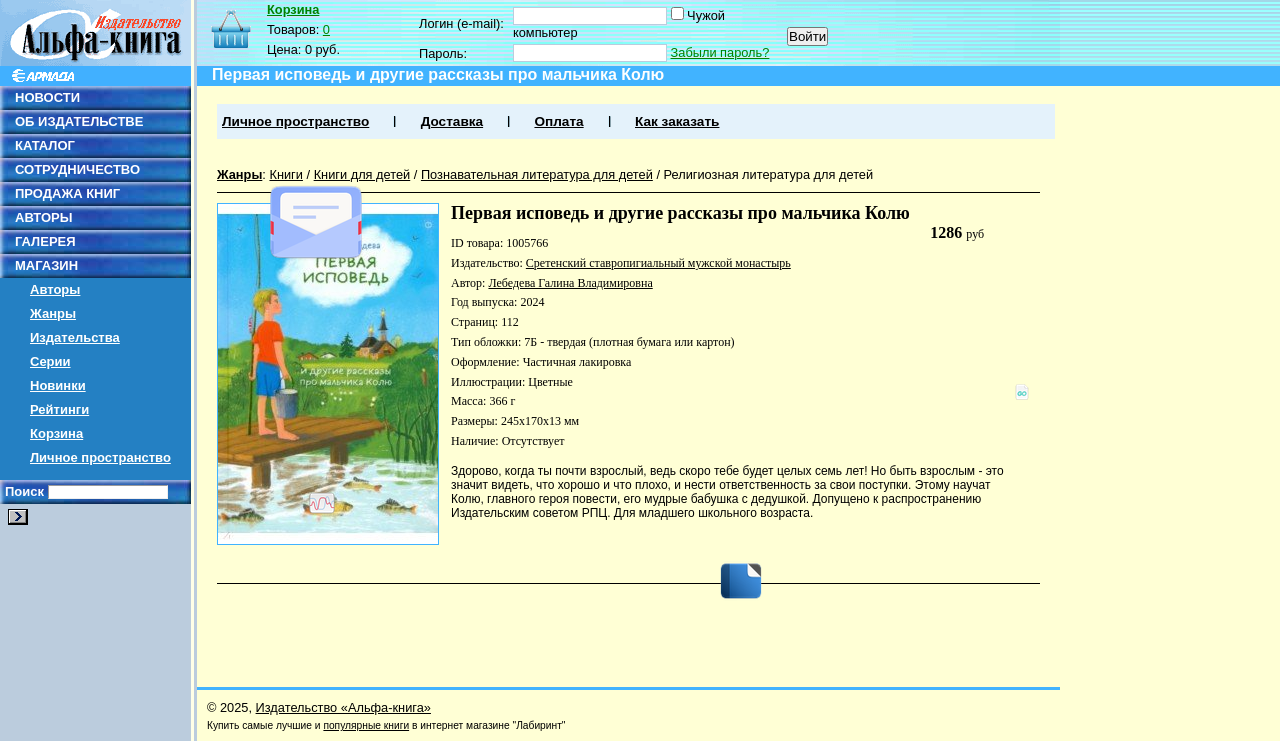 The height and width of the screenshot is (741, 1280). I want to click on a Go programming language source file, so click(1022, 392).